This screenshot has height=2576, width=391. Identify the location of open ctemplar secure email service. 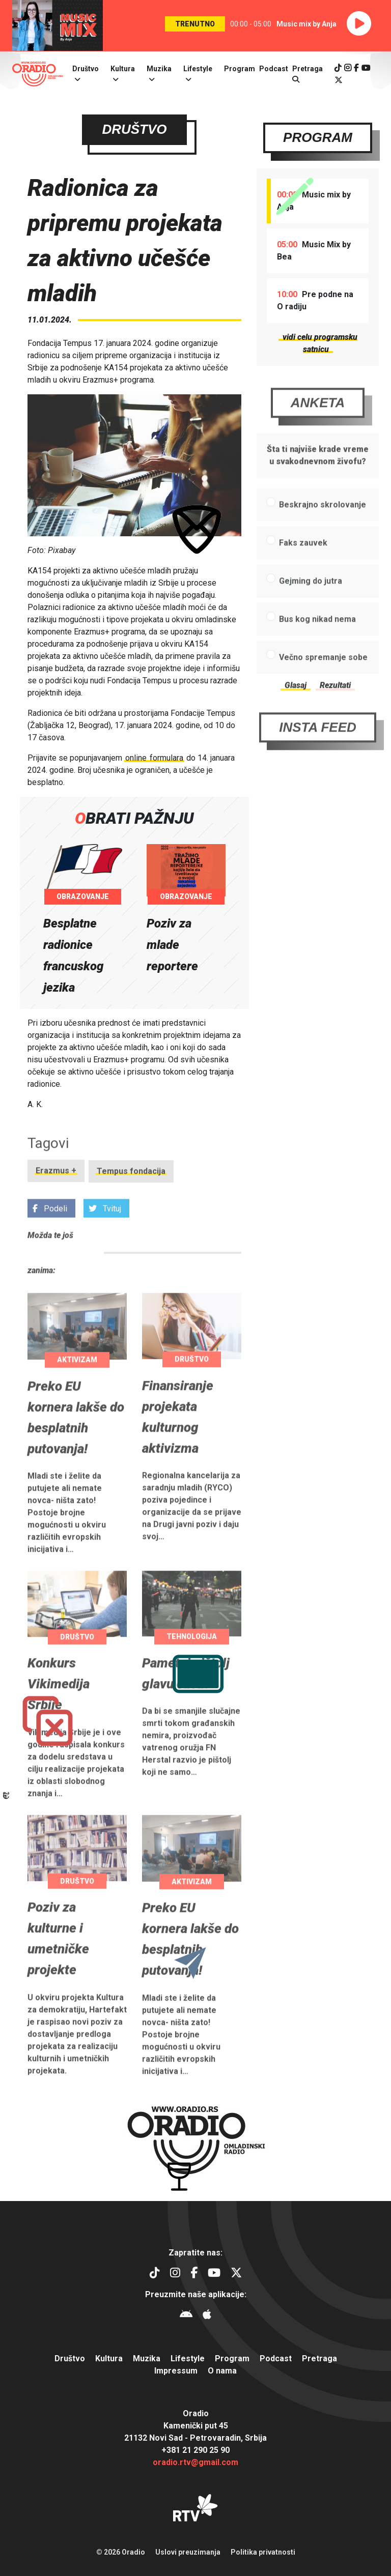
(197, 529).